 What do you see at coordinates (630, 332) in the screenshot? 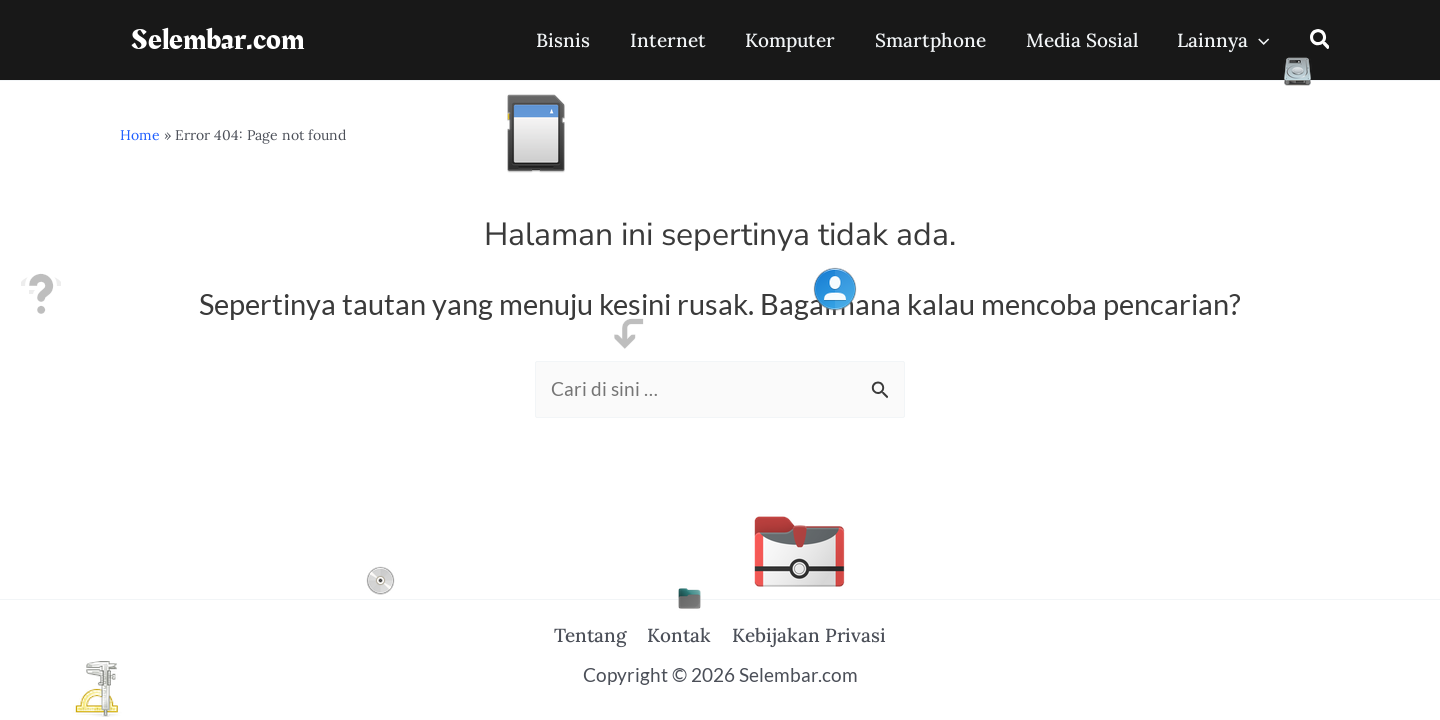
I see `rotate object counterclockwise` at bounding box center [630, 332].